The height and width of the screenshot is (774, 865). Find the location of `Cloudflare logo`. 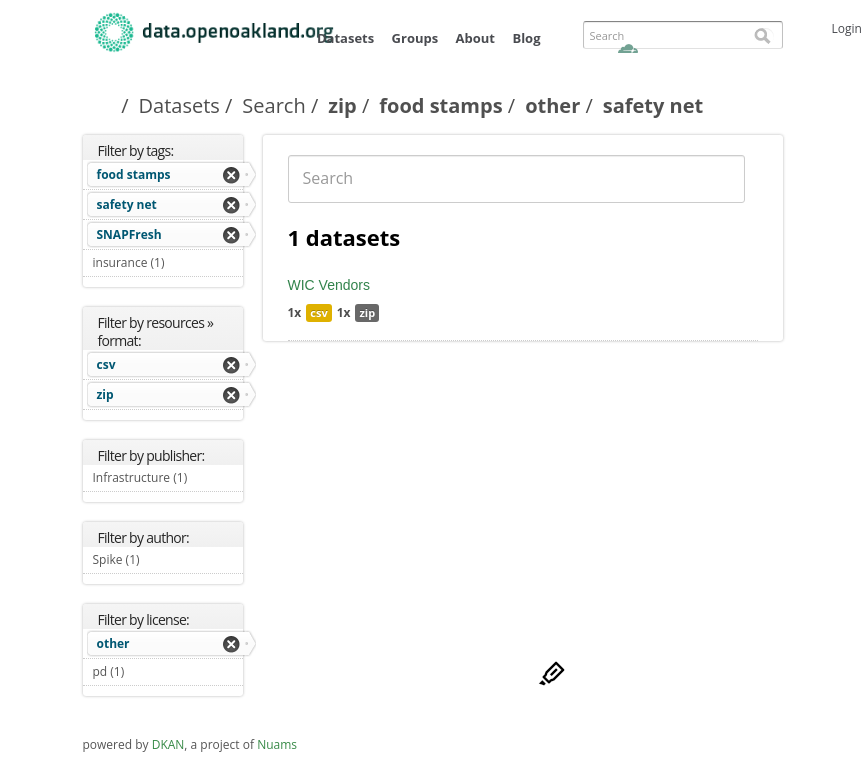

Cloudflare logo is located at coordinates (628, 49).